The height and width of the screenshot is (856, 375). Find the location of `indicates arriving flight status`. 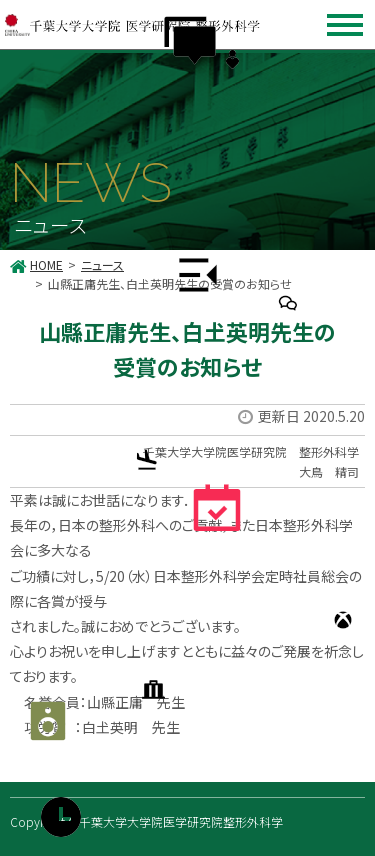

indicates arriving flight status is located at coordinates (147, 460).